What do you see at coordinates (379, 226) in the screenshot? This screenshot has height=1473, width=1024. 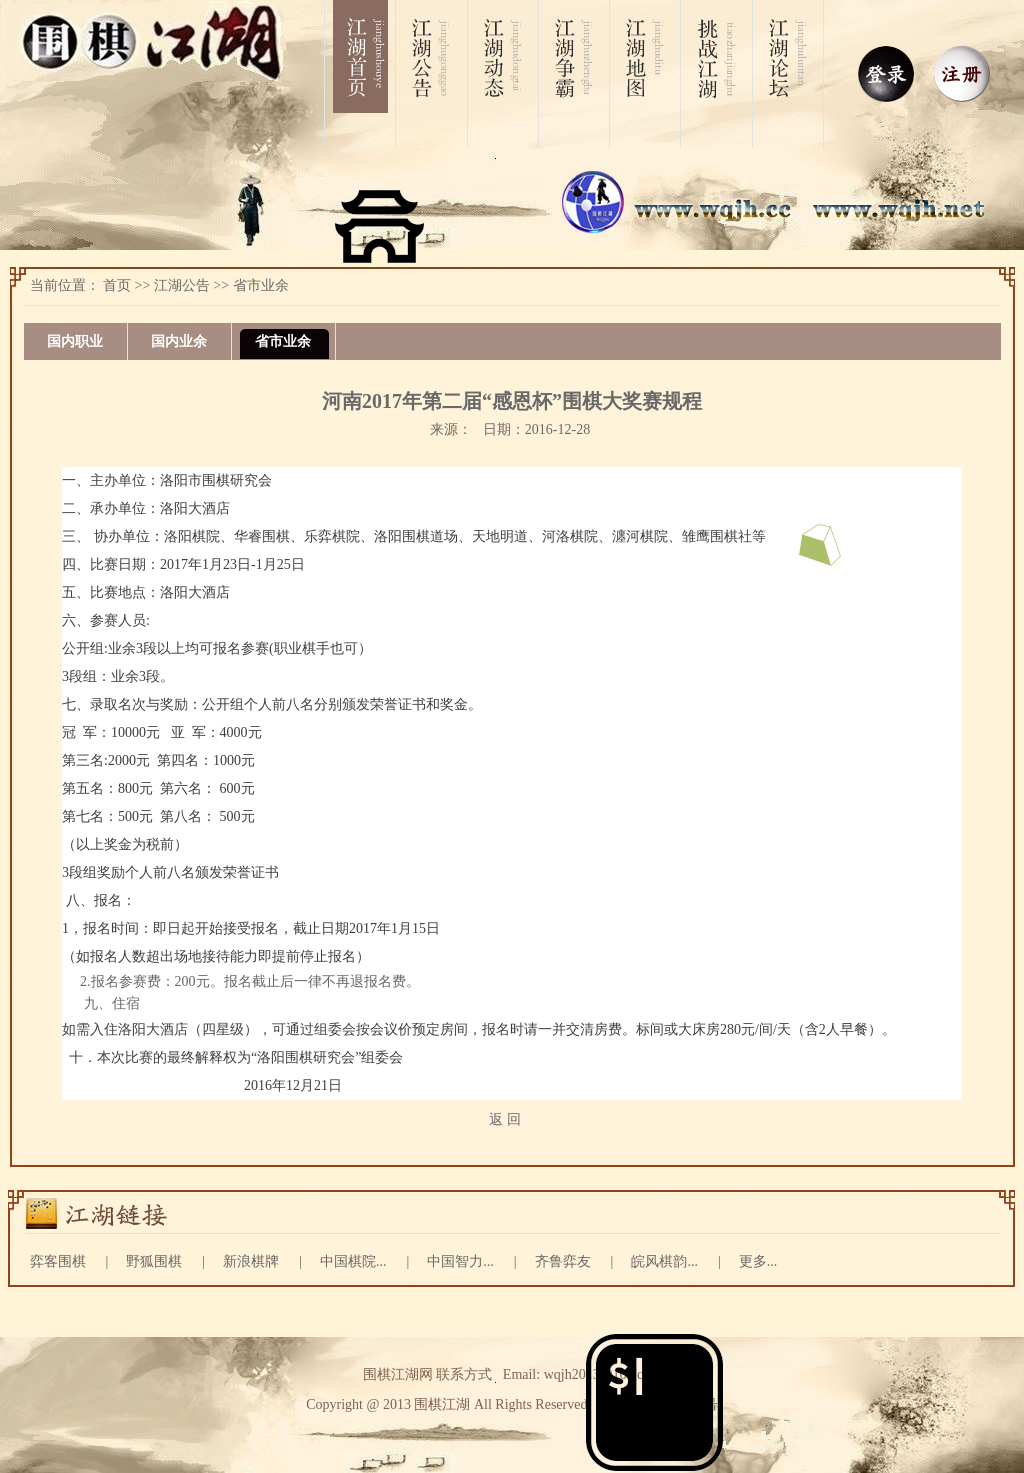 I see `view historical landmarks or monuments` at bounding box center [379, 226].